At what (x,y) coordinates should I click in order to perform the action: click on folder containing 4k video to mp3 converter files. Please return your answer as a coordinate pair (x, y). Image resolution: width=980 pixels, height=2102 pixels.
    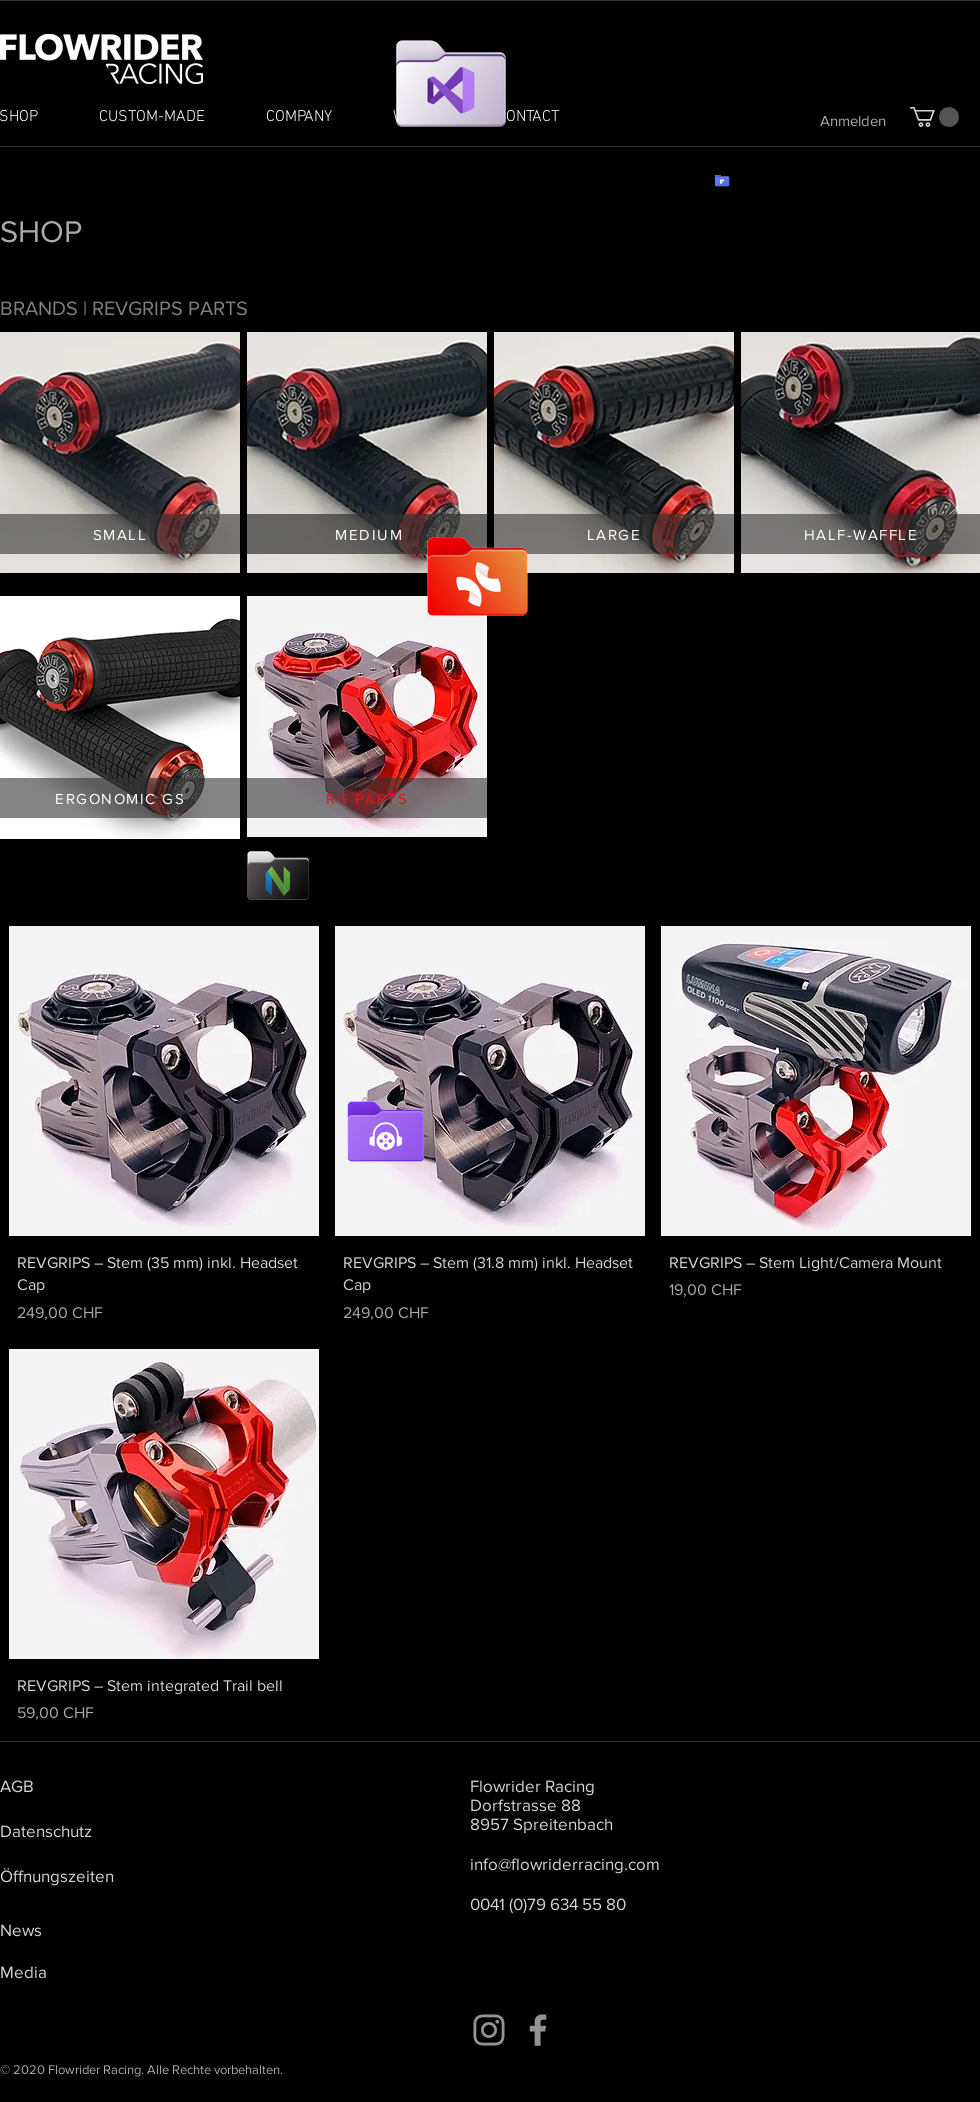
    Looking at the image, I should click on (385, 1133).